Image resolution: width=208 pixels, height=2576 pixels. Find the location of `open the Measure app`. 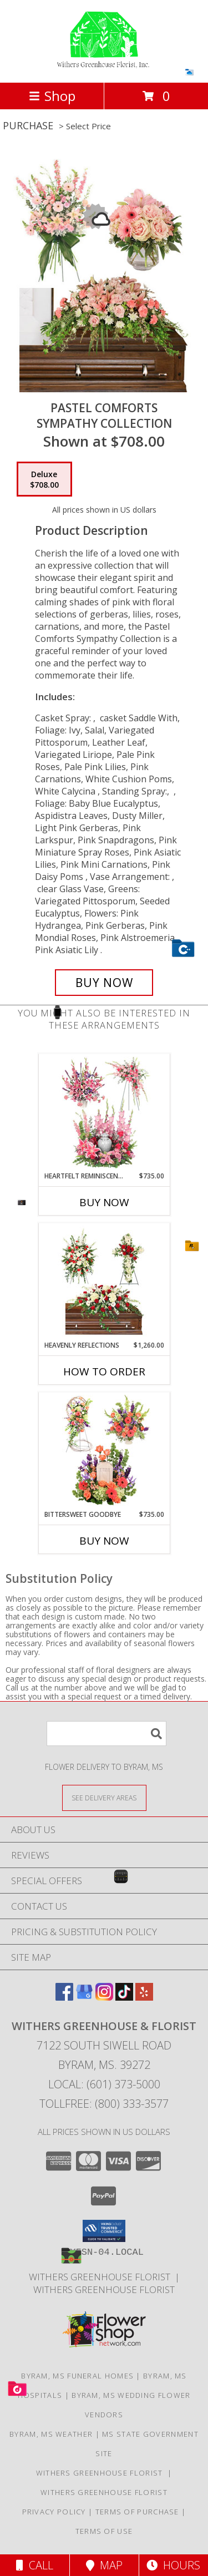

open the Measure app is located at coordinates (121, 1876).